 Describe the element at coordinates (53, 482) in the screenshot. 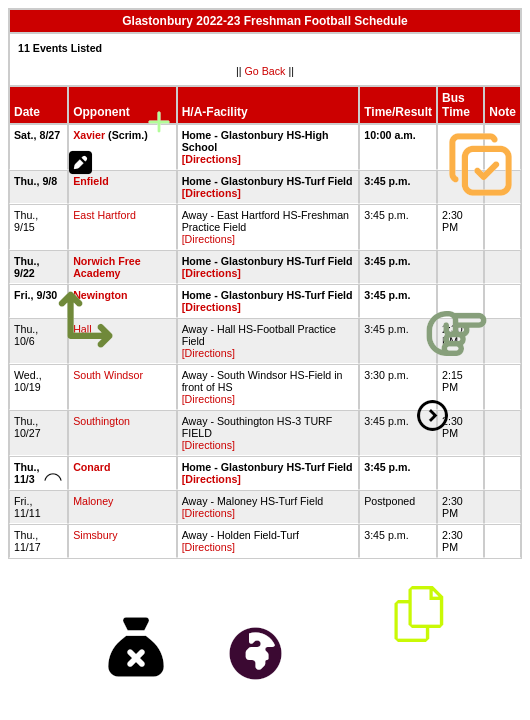

I see `indicates content is loading` at that location.